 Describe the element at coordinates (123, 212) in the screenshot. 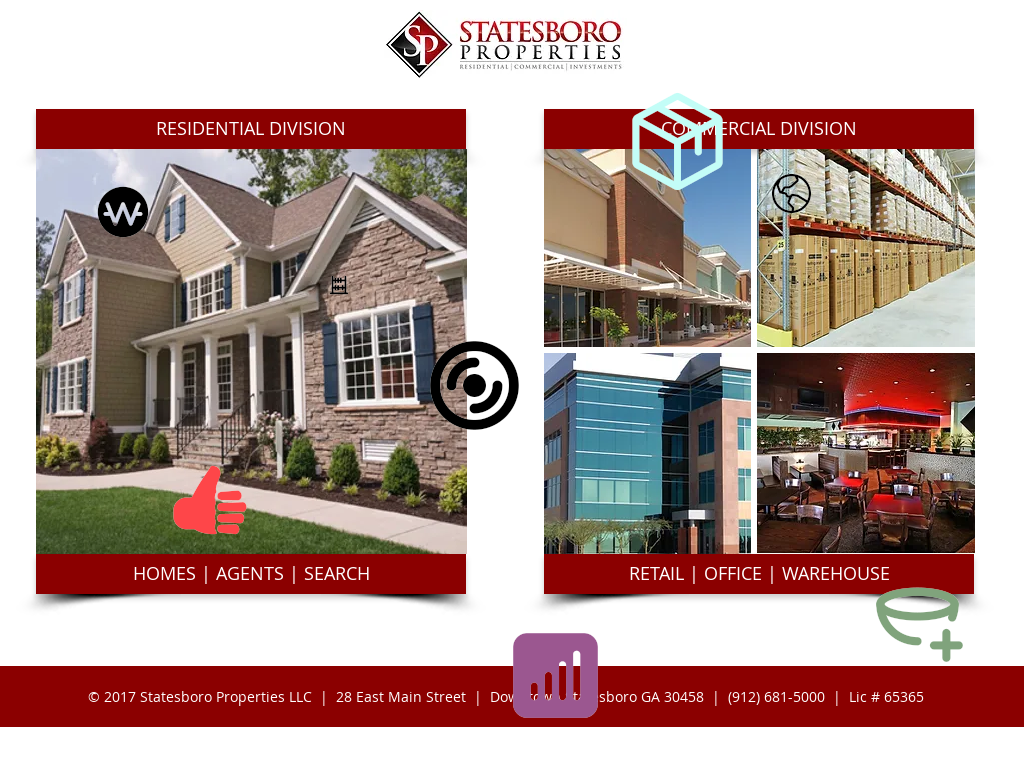

I see `select Korean won as currency` at that location.